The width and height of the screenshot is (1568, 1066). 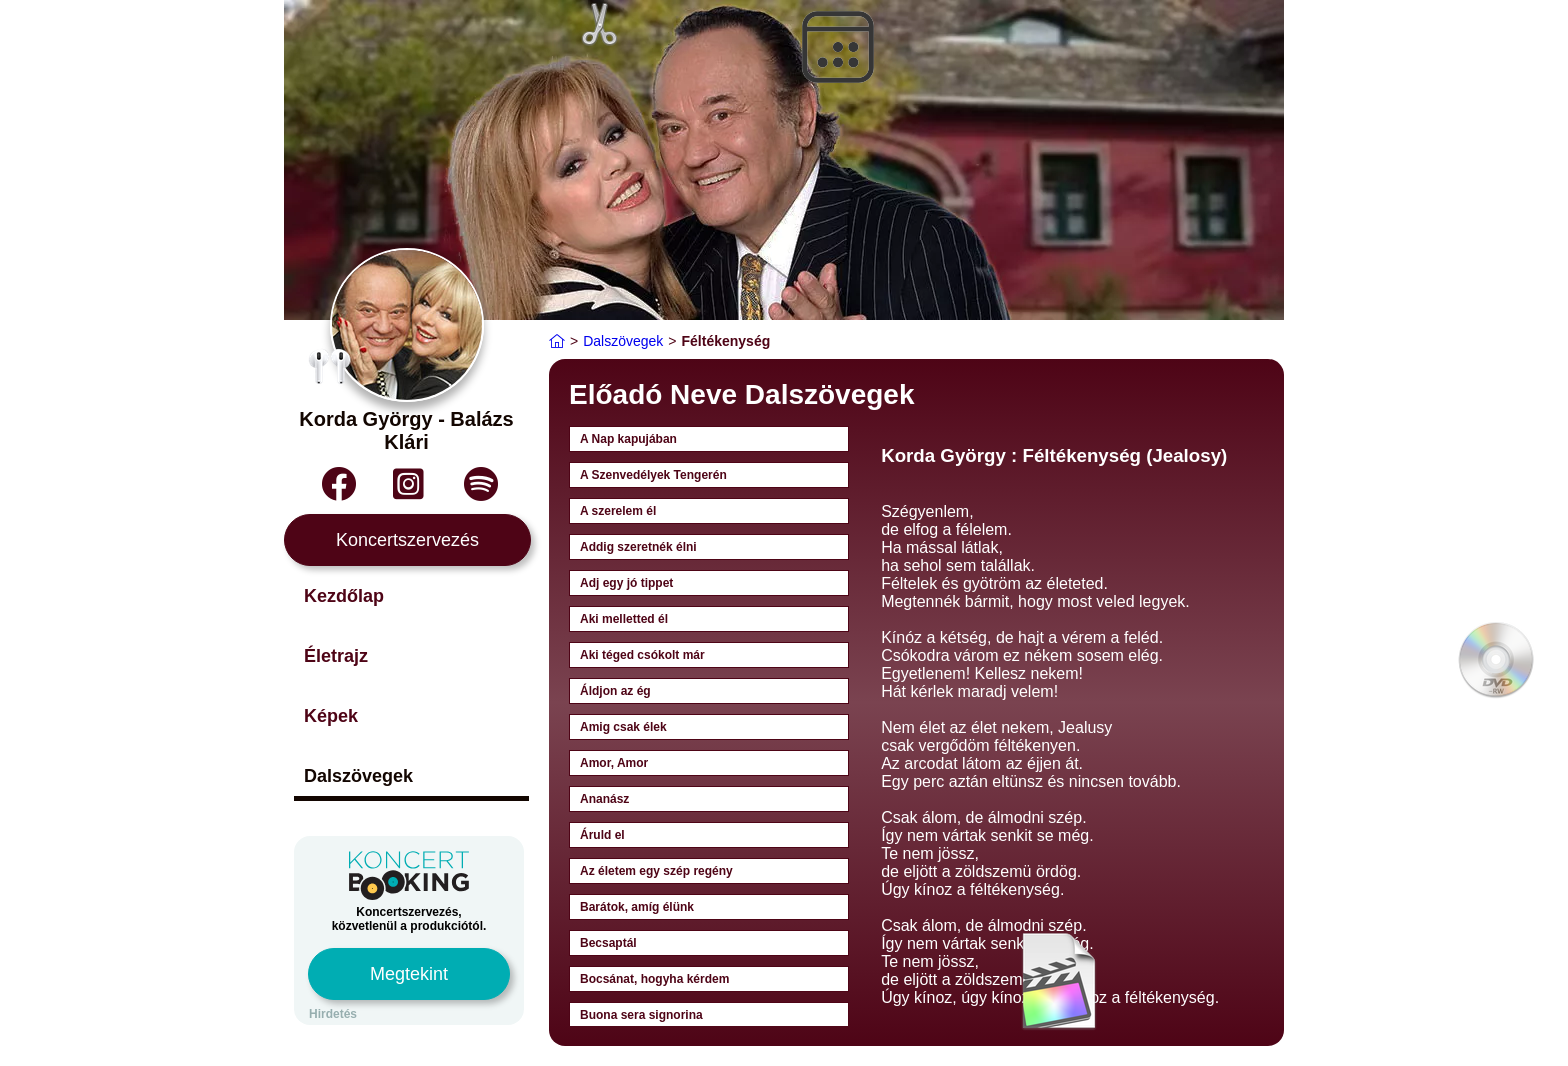 I want to click on cut selected content to clipboard, so click(x=599, y=24).